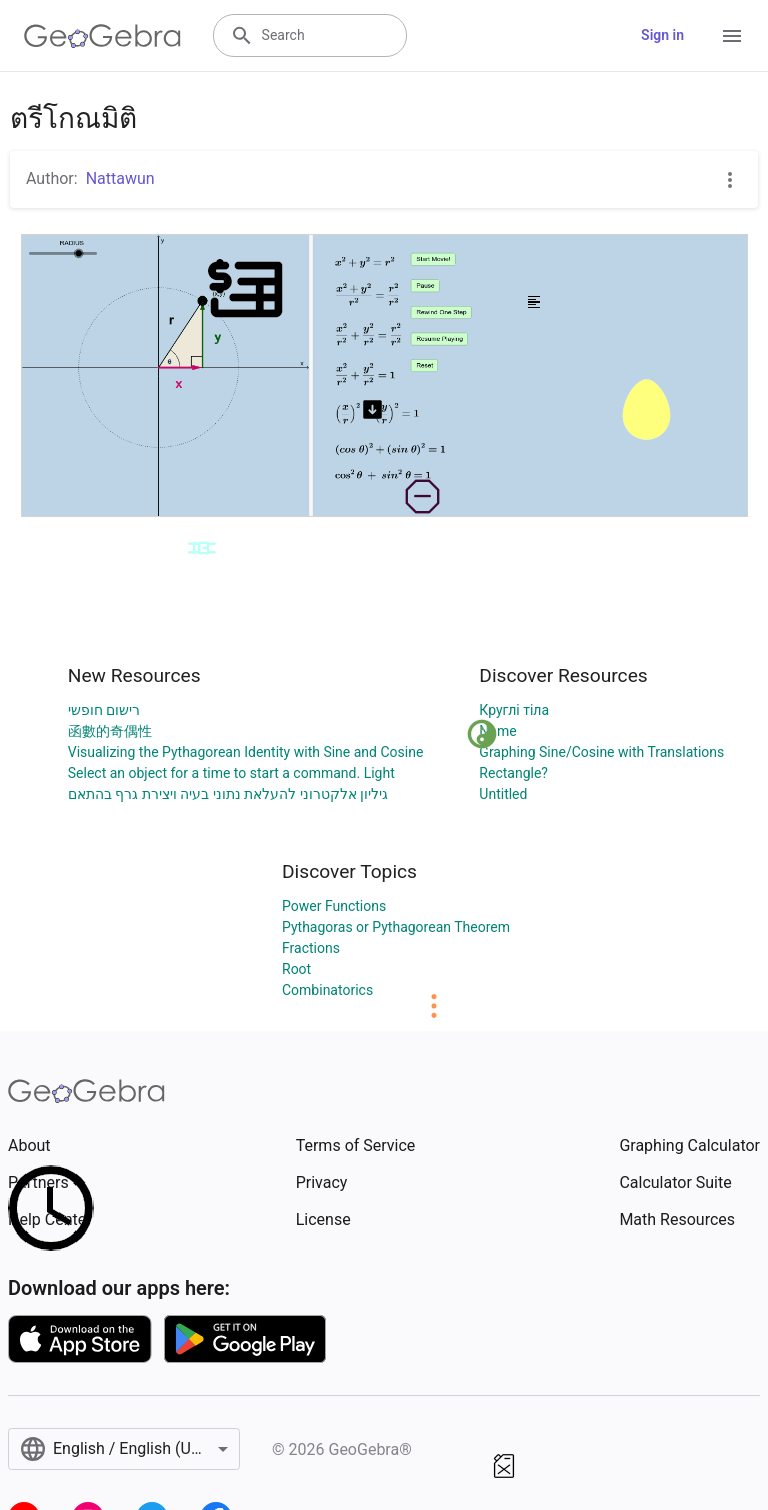 The image size is (768, 1510). Describe the element at coordinates (646, 409) in the screenshot. I see `indicates breakfast or food-related content` at that location.